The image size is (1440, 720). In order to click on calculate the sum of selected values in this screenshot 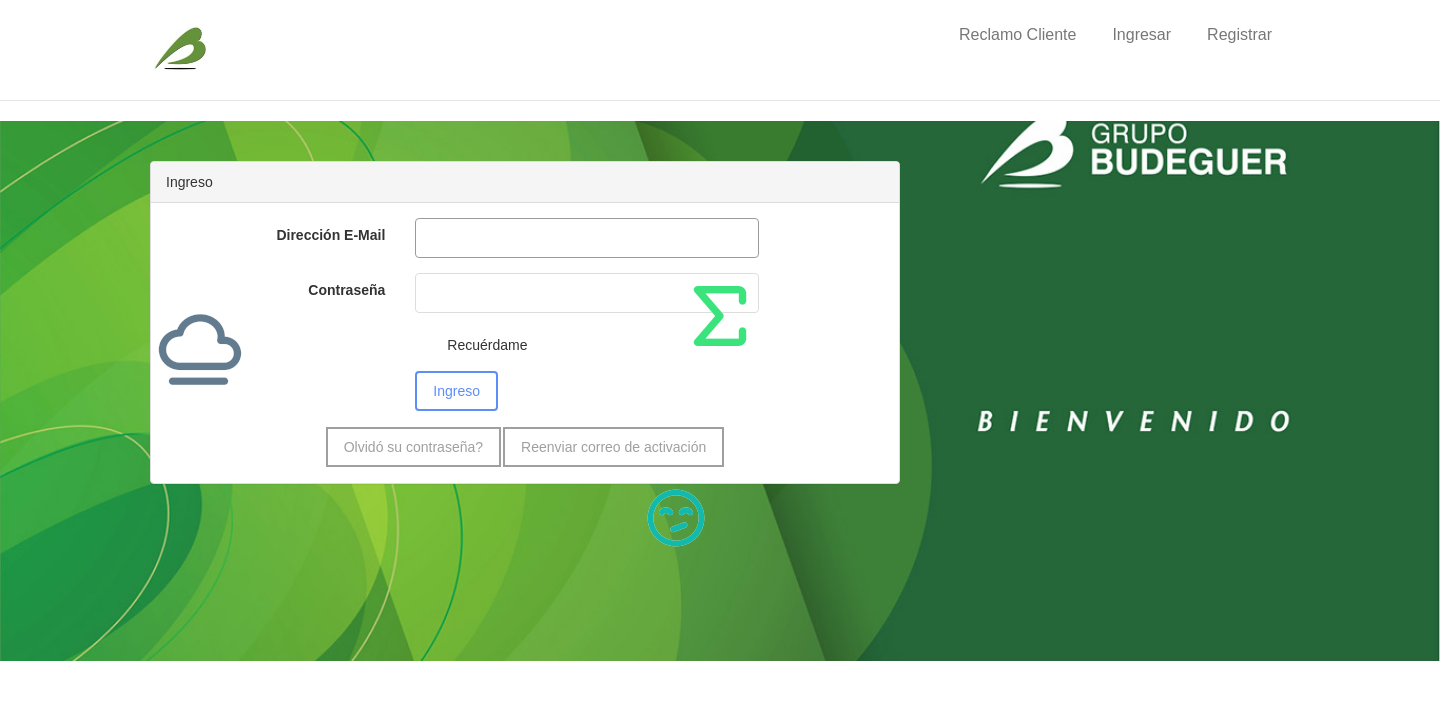, I will do `click(720, 316)`.